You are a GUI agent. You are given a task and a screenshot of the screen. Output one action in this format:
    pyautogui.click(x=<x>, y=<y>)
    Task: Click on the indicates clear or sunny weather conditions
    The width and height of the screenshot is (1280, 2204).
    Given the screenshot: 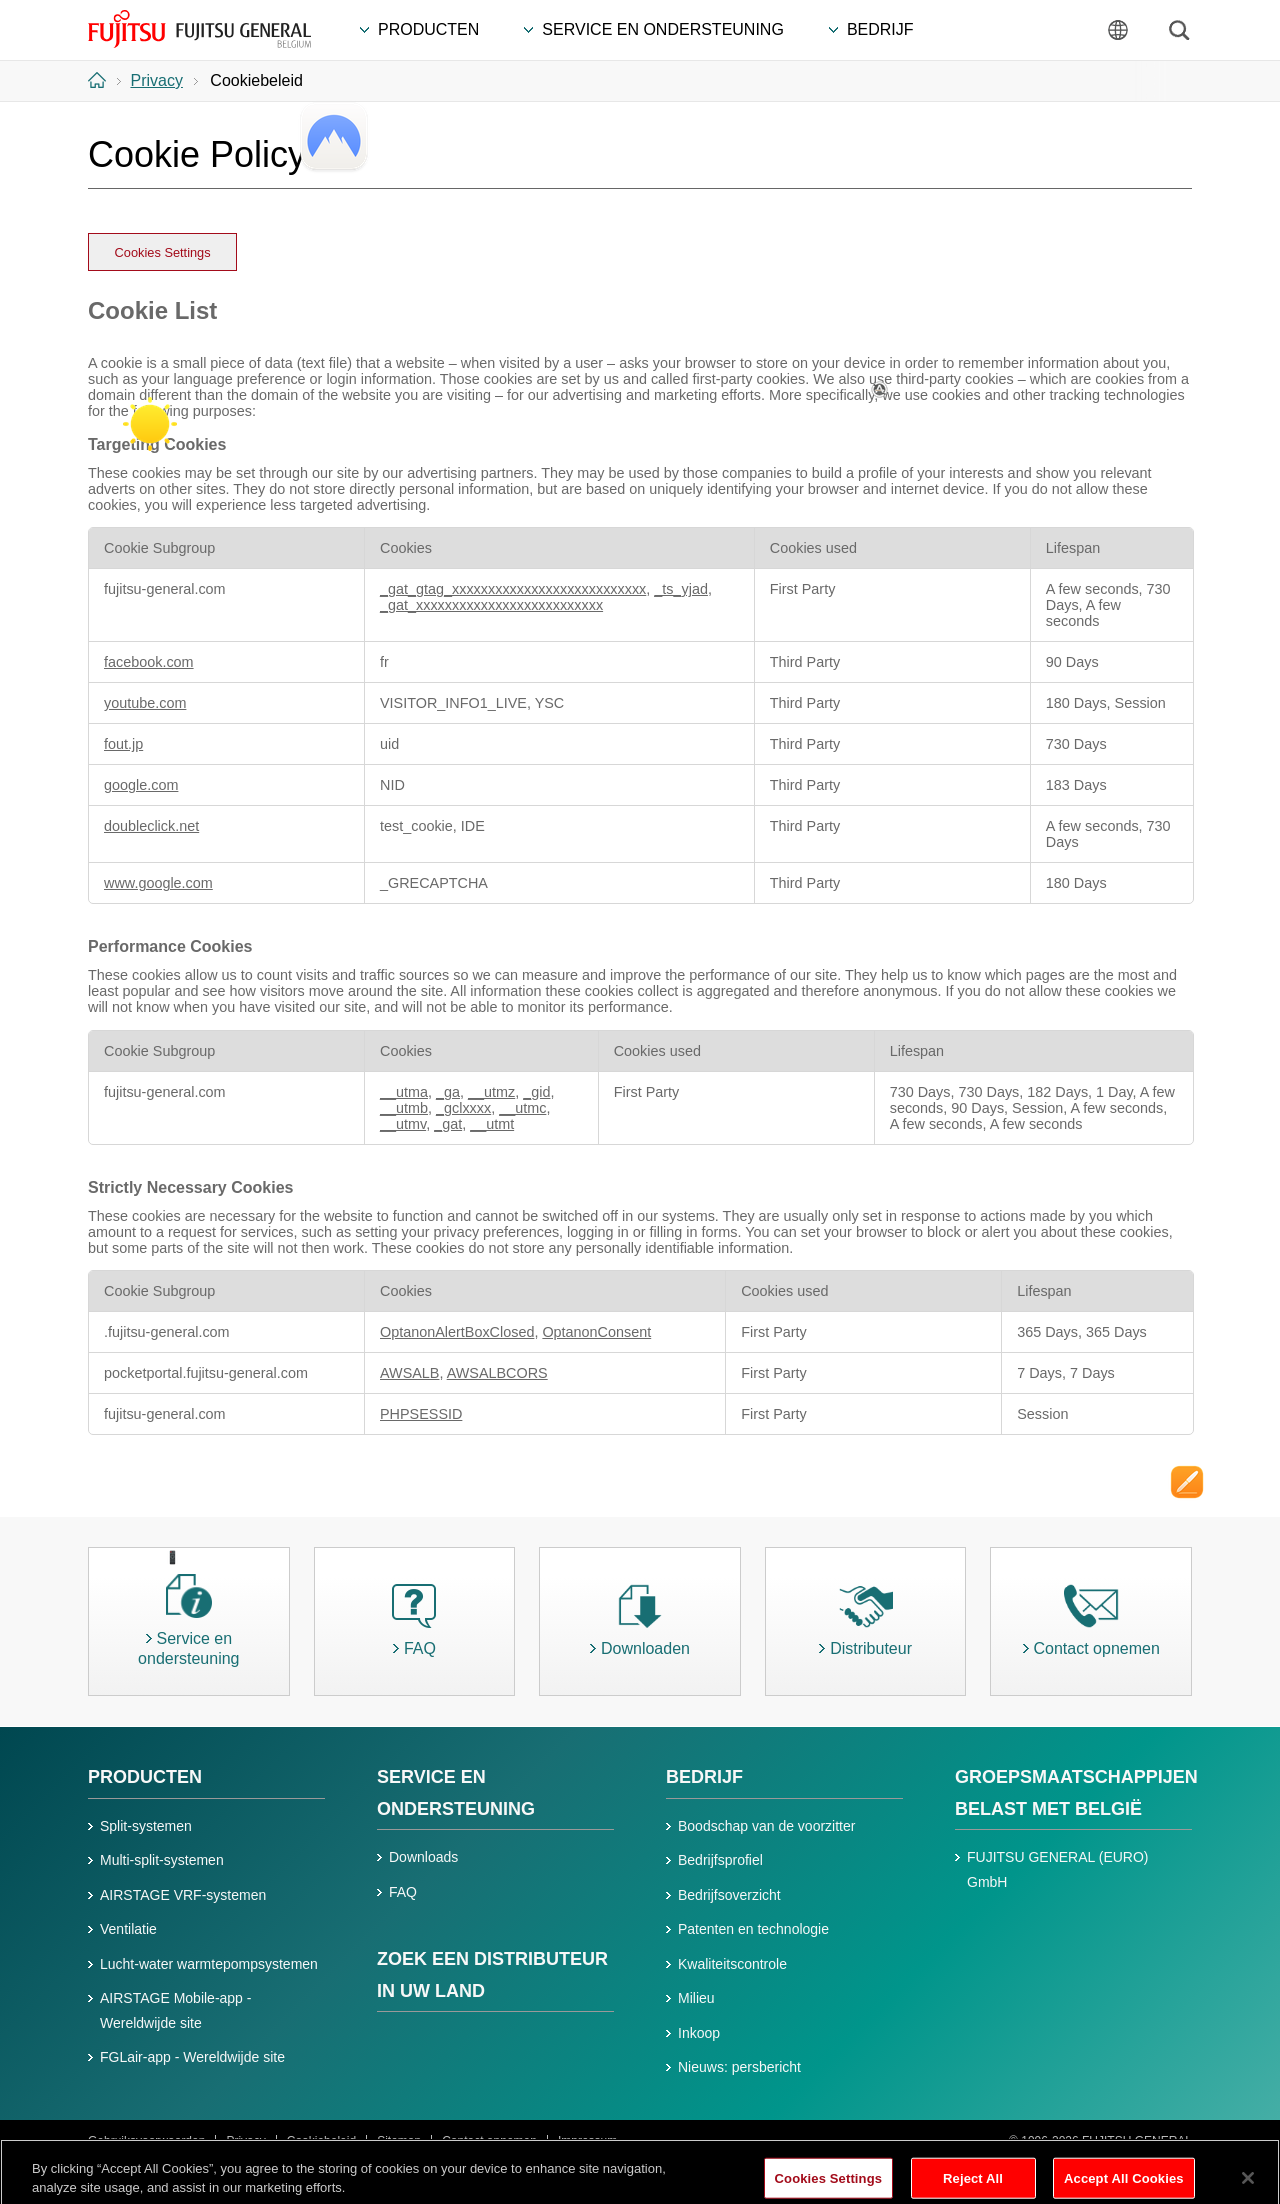 What is the action you would take?
    pyautogui.click(x=150, y=424)
    